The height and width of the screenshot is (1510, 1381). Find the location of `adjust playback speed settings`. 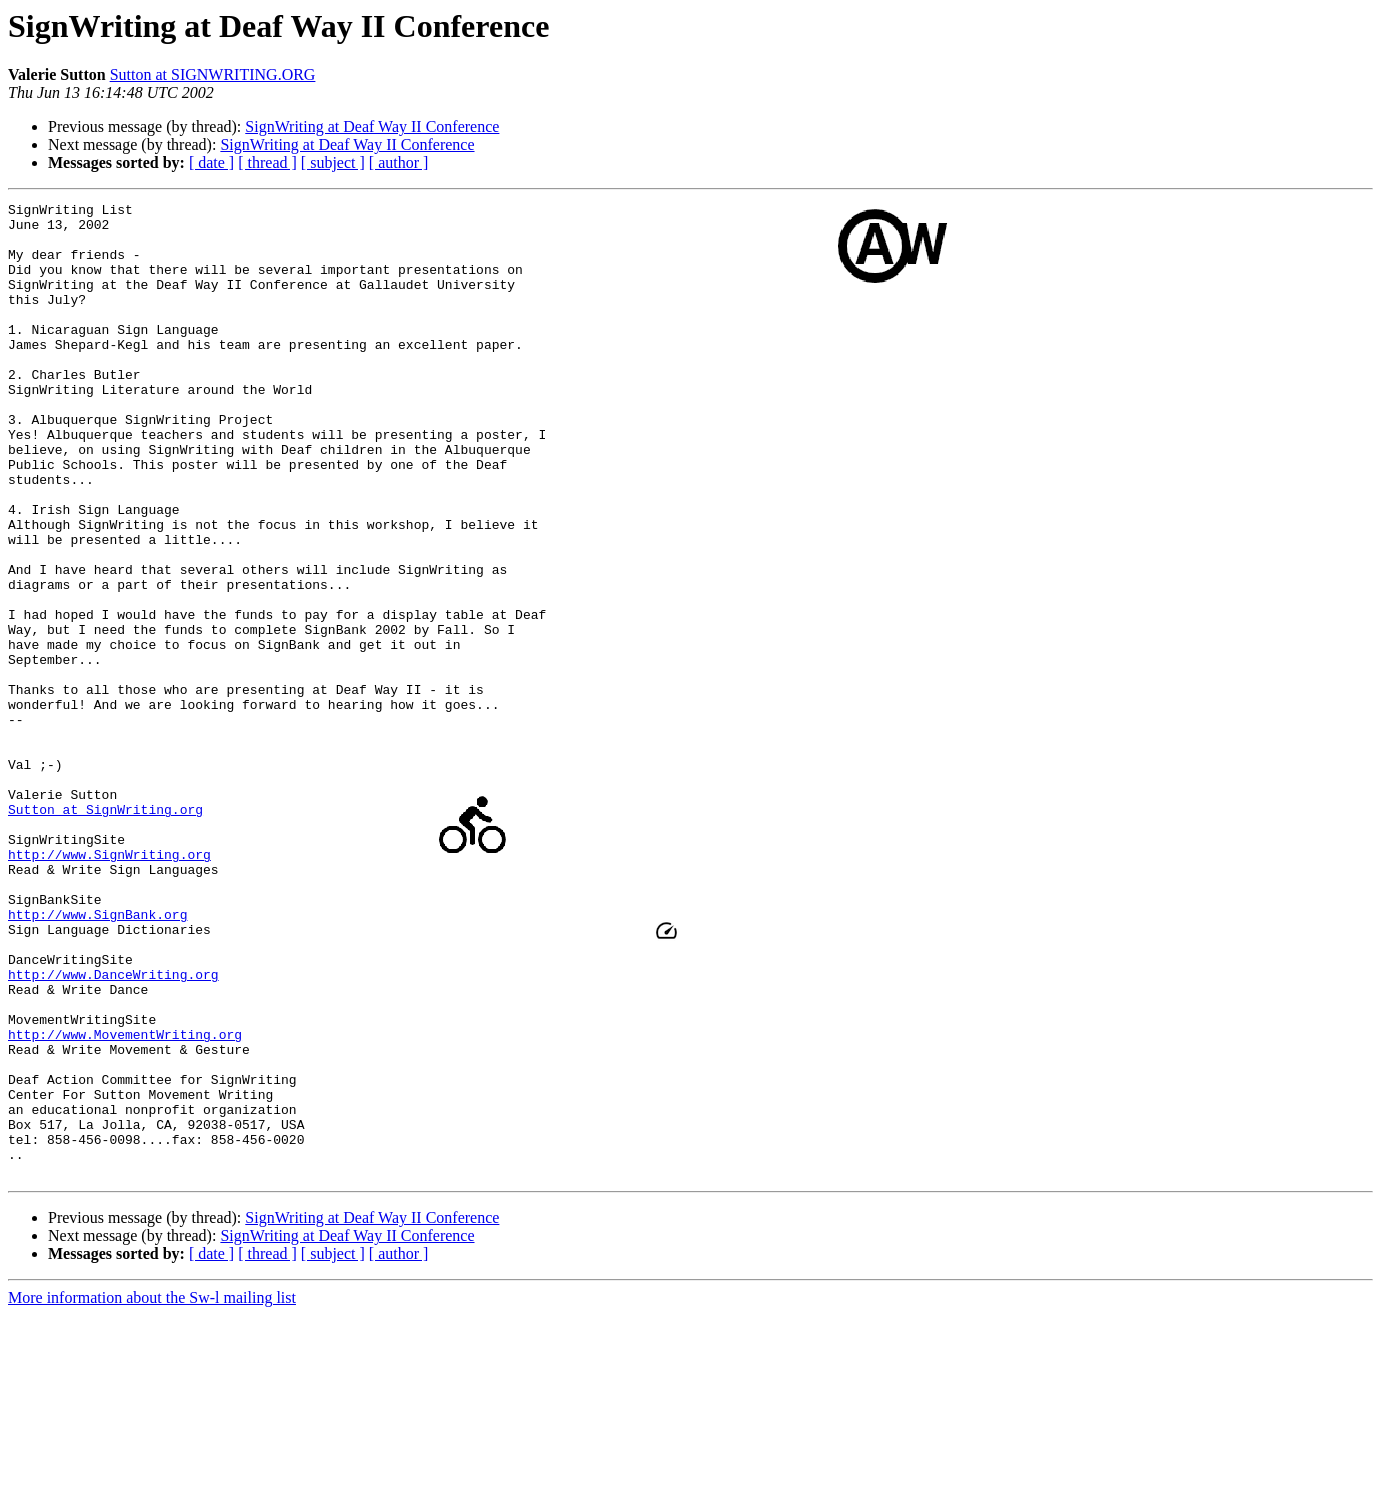

adjust playback speed settings is located at coordinates (666, 930).